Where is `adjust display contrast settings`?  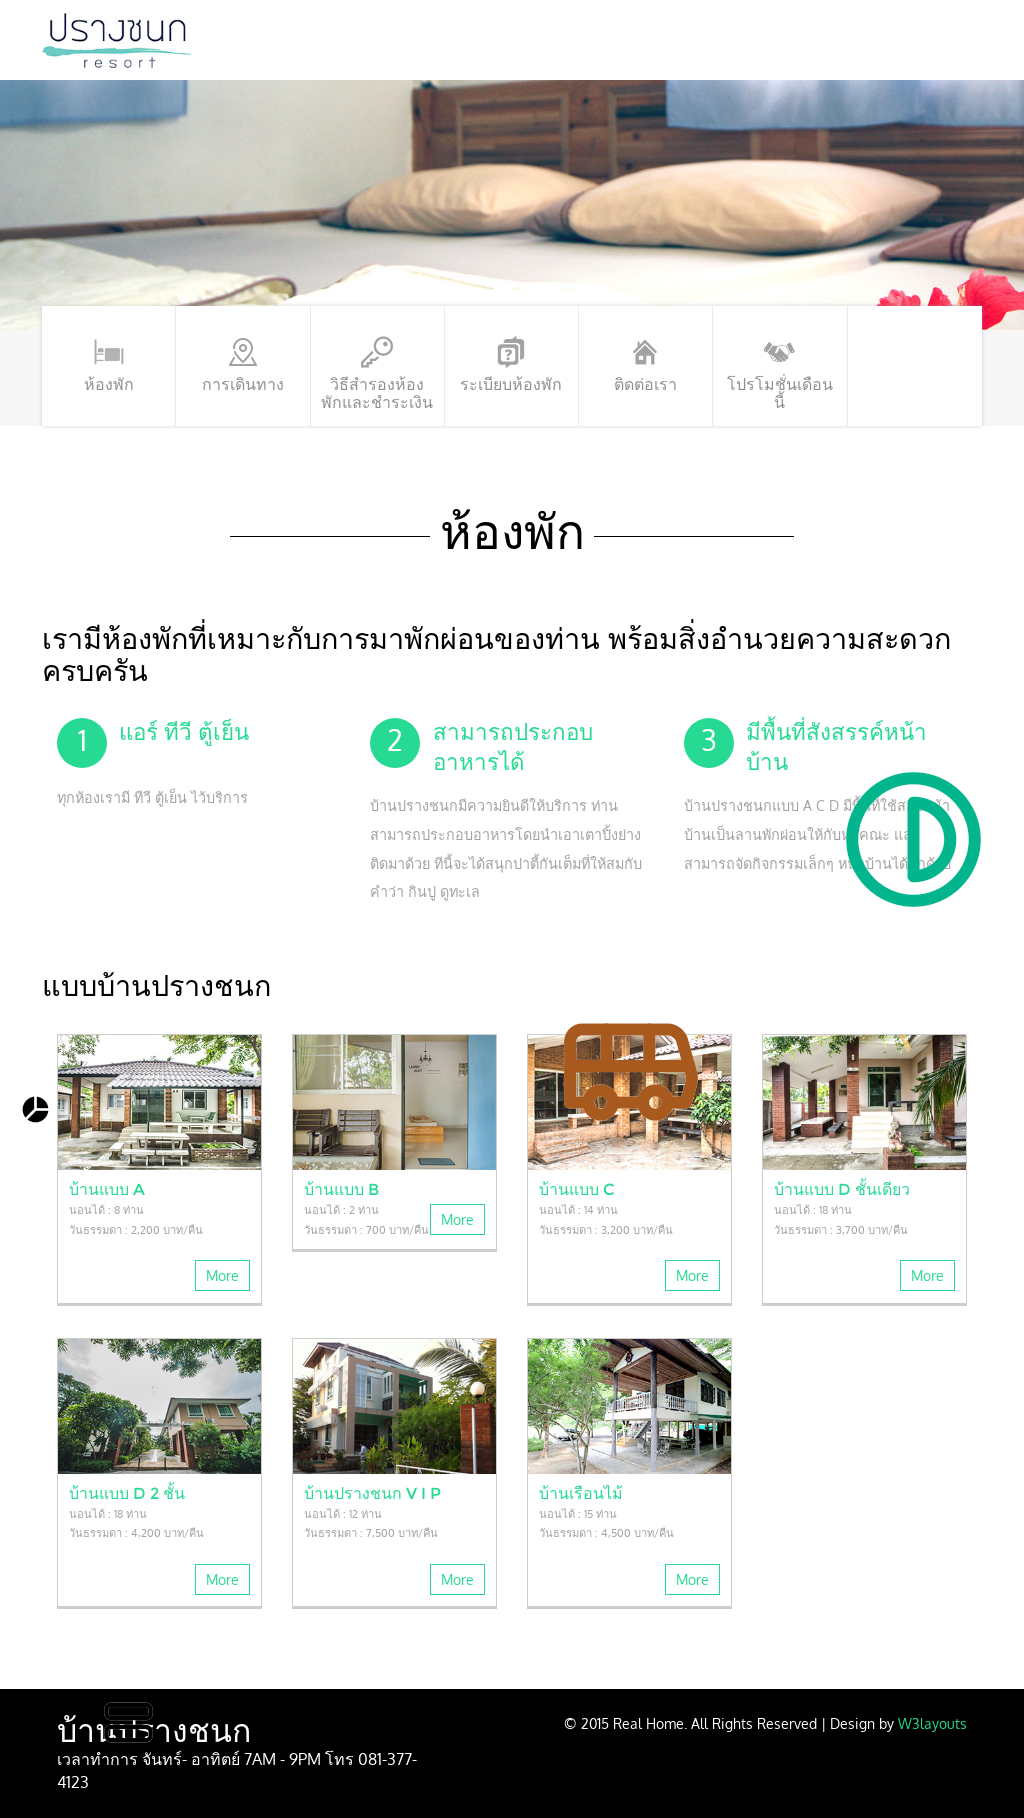
adjust display contrast settings is located at coordinates (913, 839).